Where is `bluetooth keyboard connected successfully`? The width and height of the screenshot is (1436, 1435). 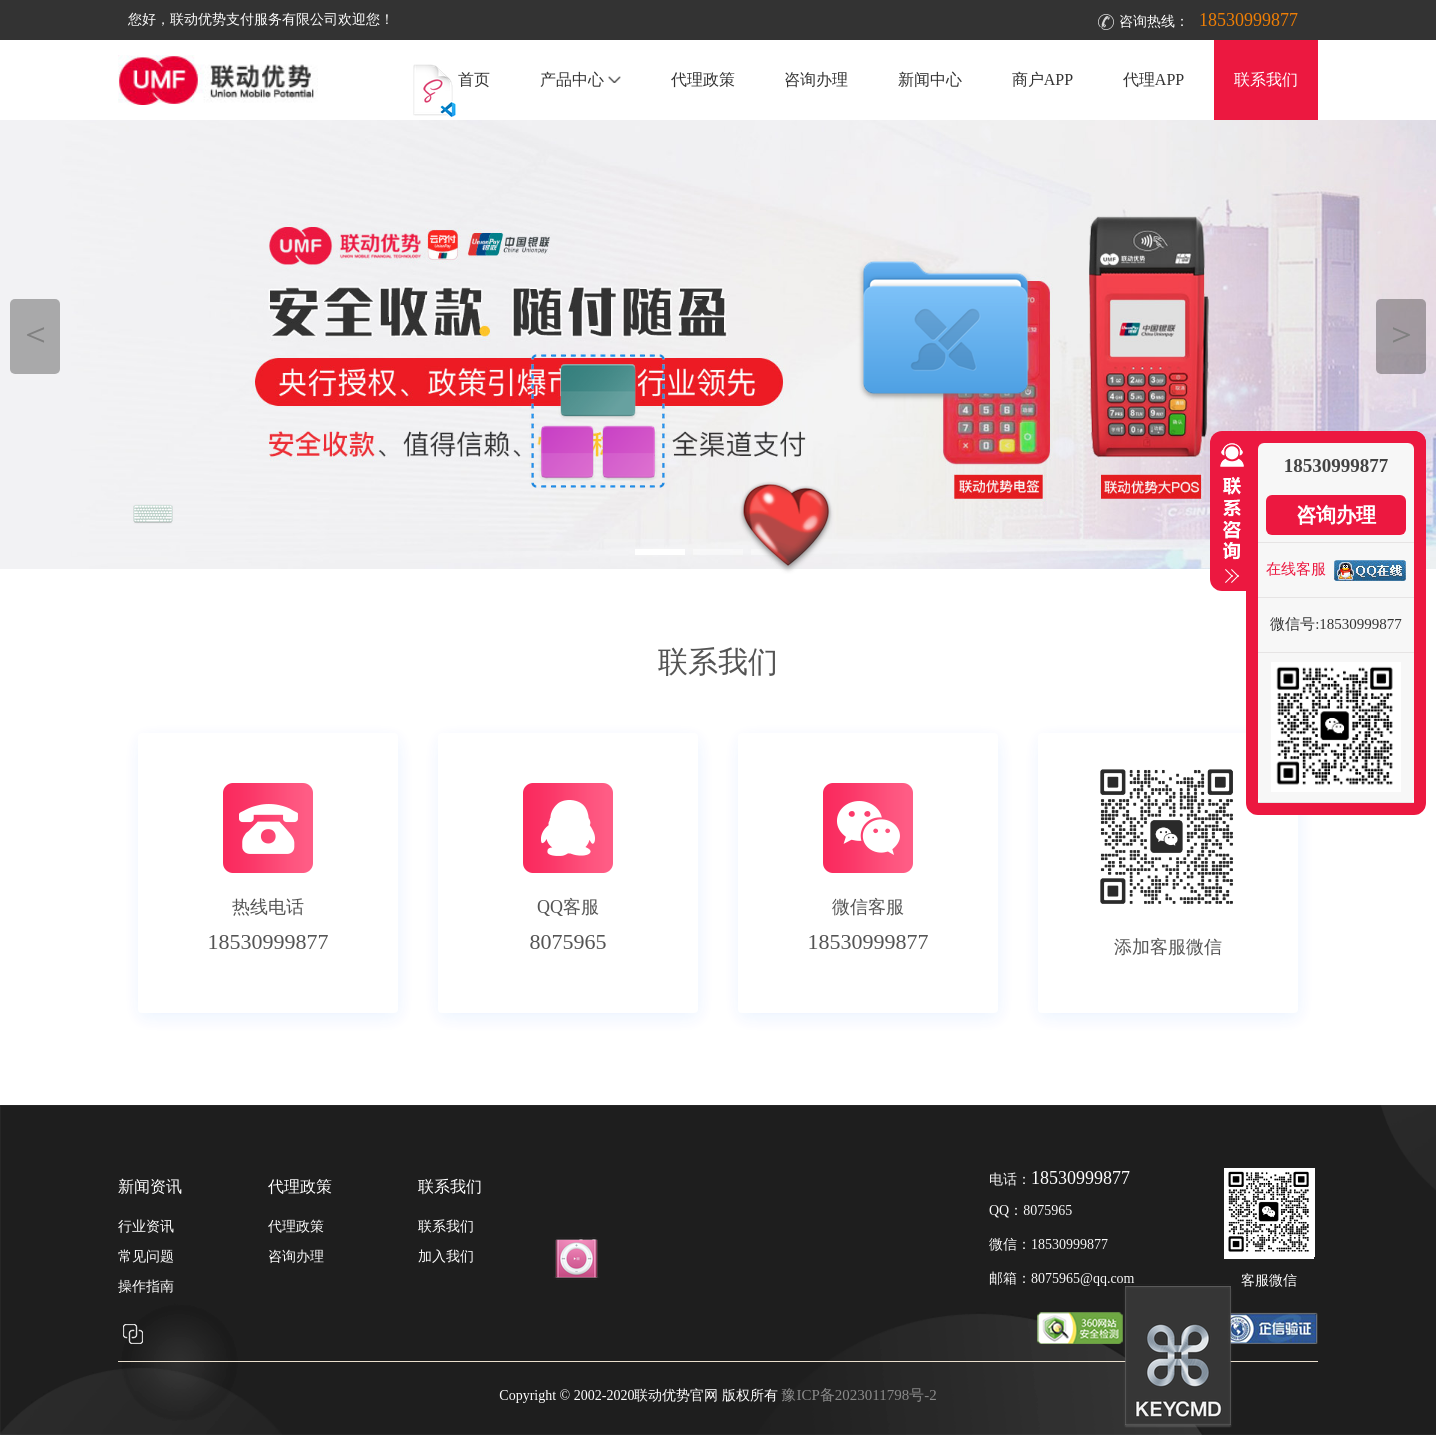 bluetooth keyboard connected successfully is located at coordinates (153, 514).